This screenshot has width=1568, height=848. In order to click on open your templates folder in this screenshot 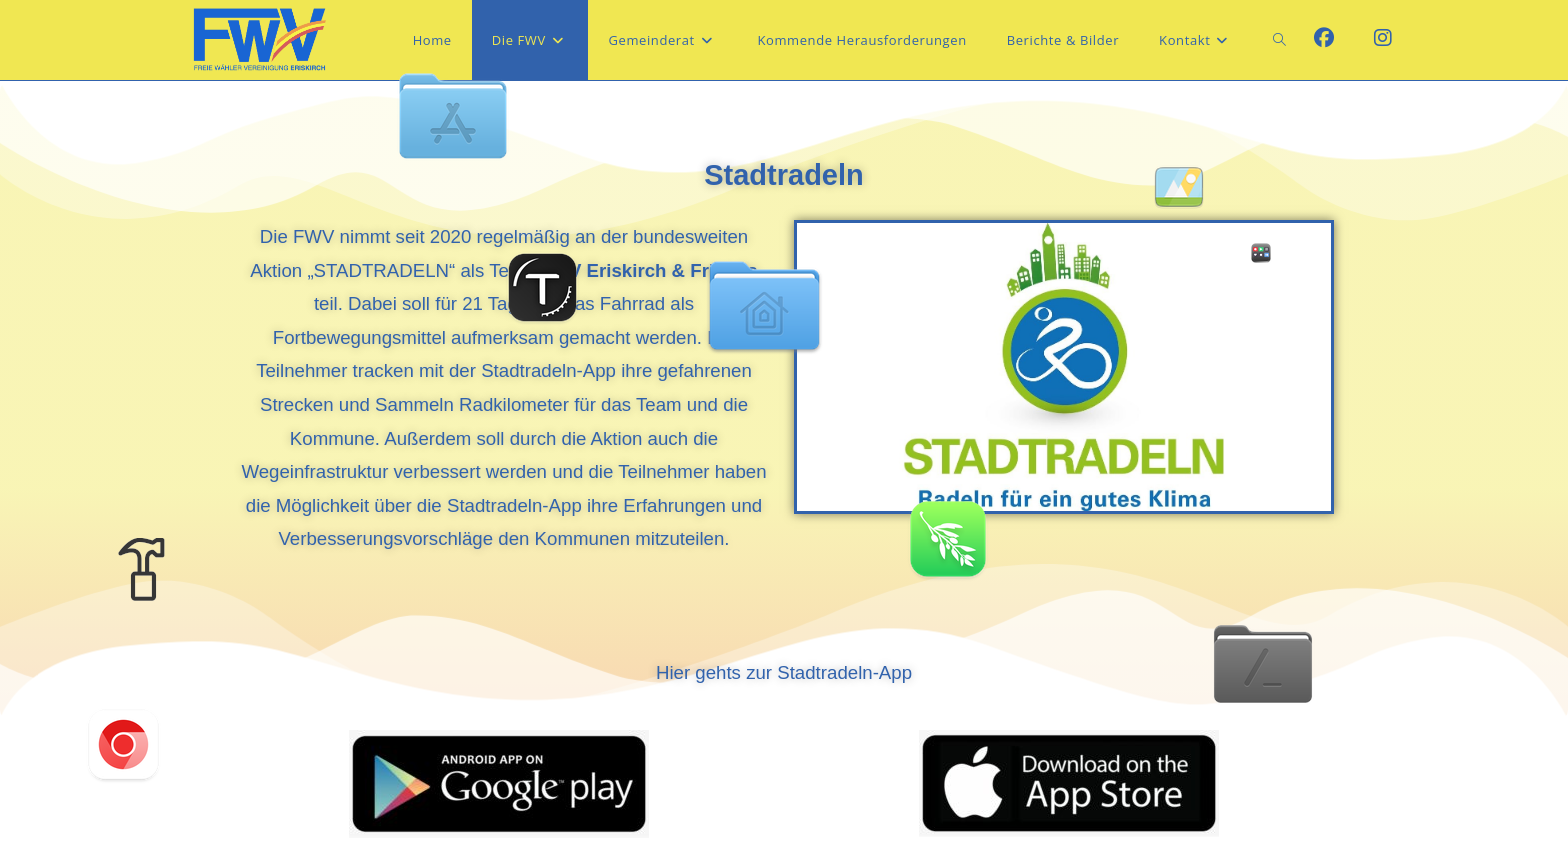, I will do `click(453, 116)`.